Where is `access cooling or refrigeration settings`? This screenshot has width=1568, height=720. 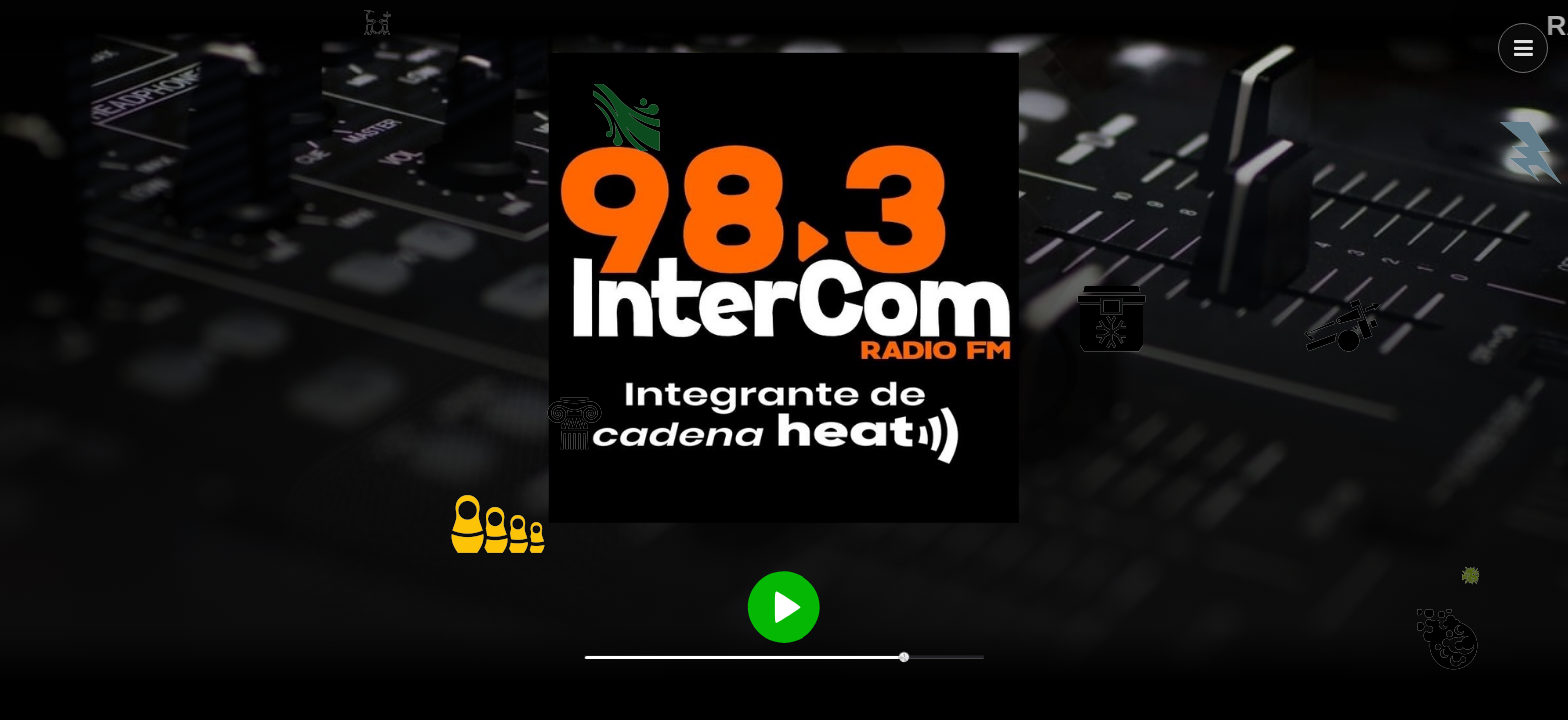 access cooling or refrigeration settings is located at coordinates (1111, 317).